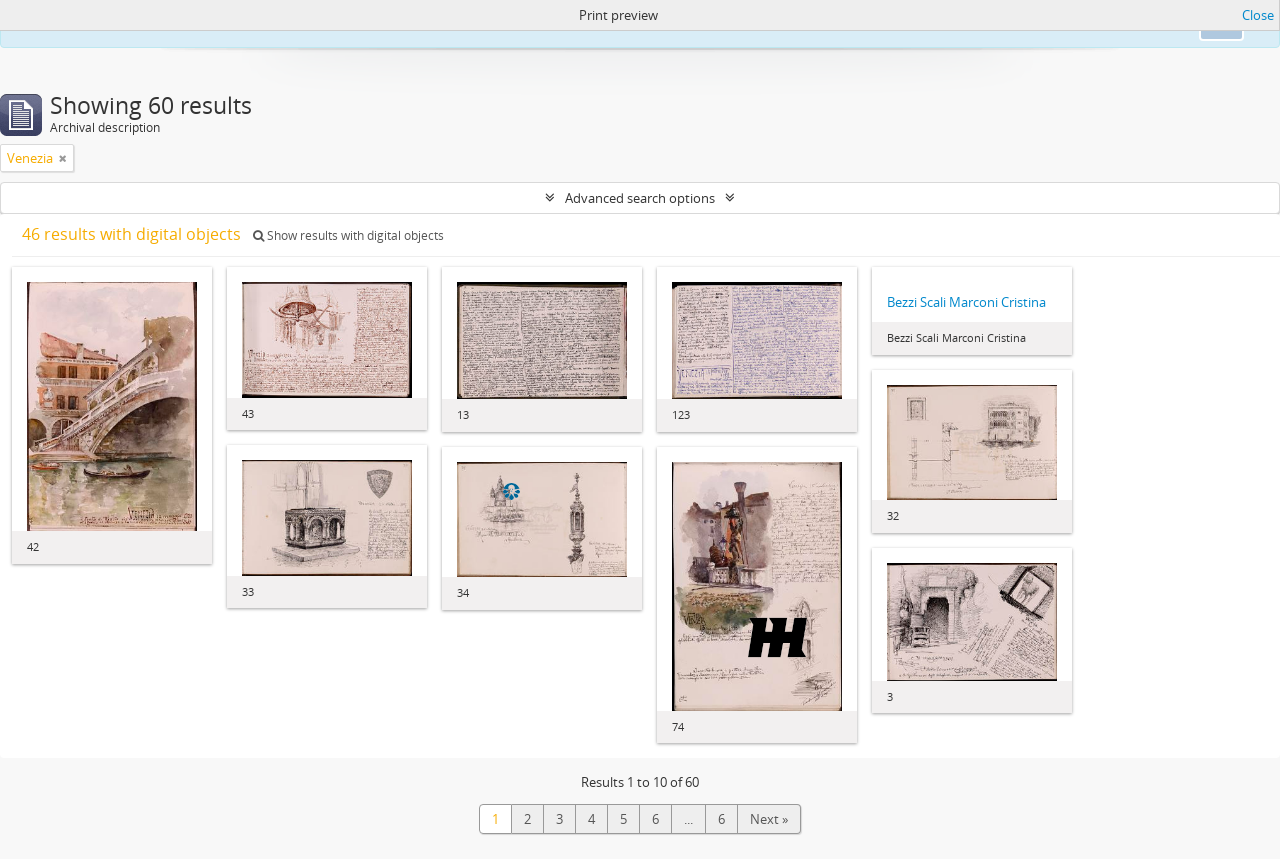  I want to click on visit the Custom Ink website, so click(511, 491).